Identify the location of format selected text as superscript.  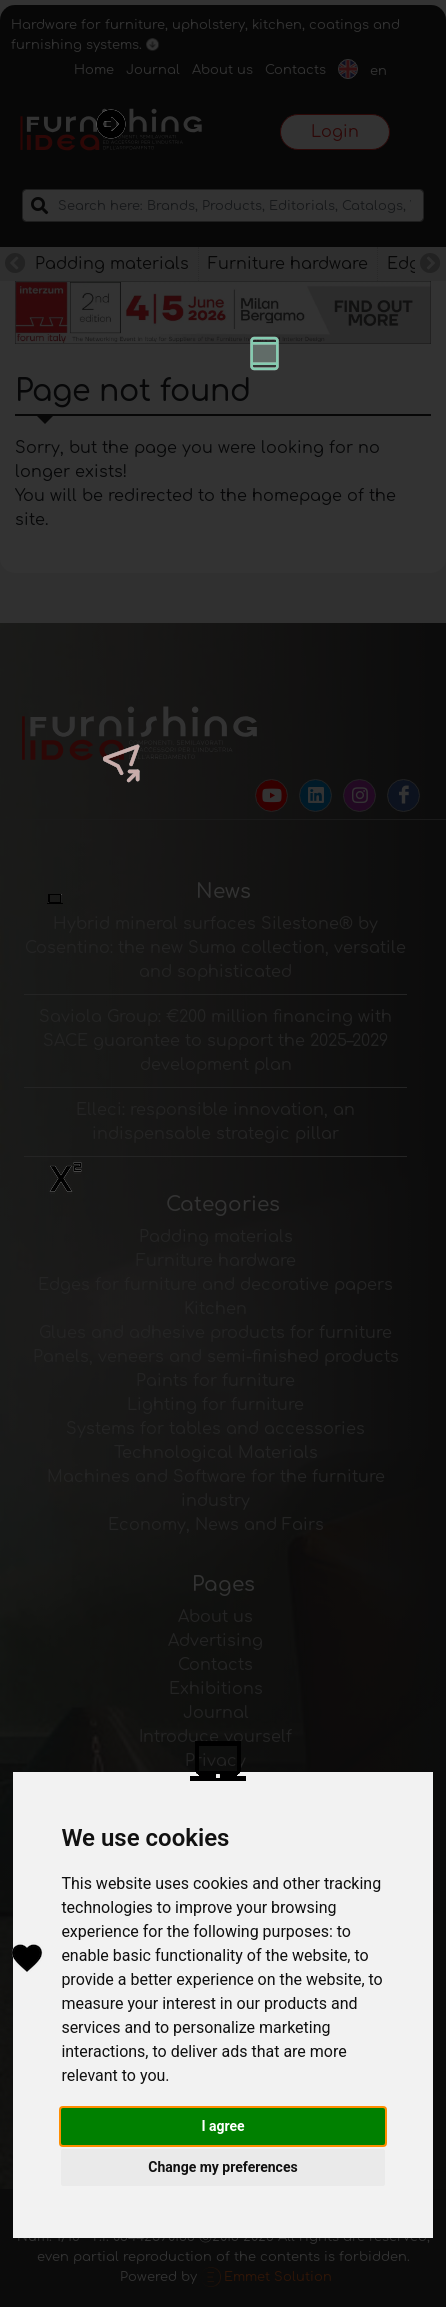
(61, 1177).